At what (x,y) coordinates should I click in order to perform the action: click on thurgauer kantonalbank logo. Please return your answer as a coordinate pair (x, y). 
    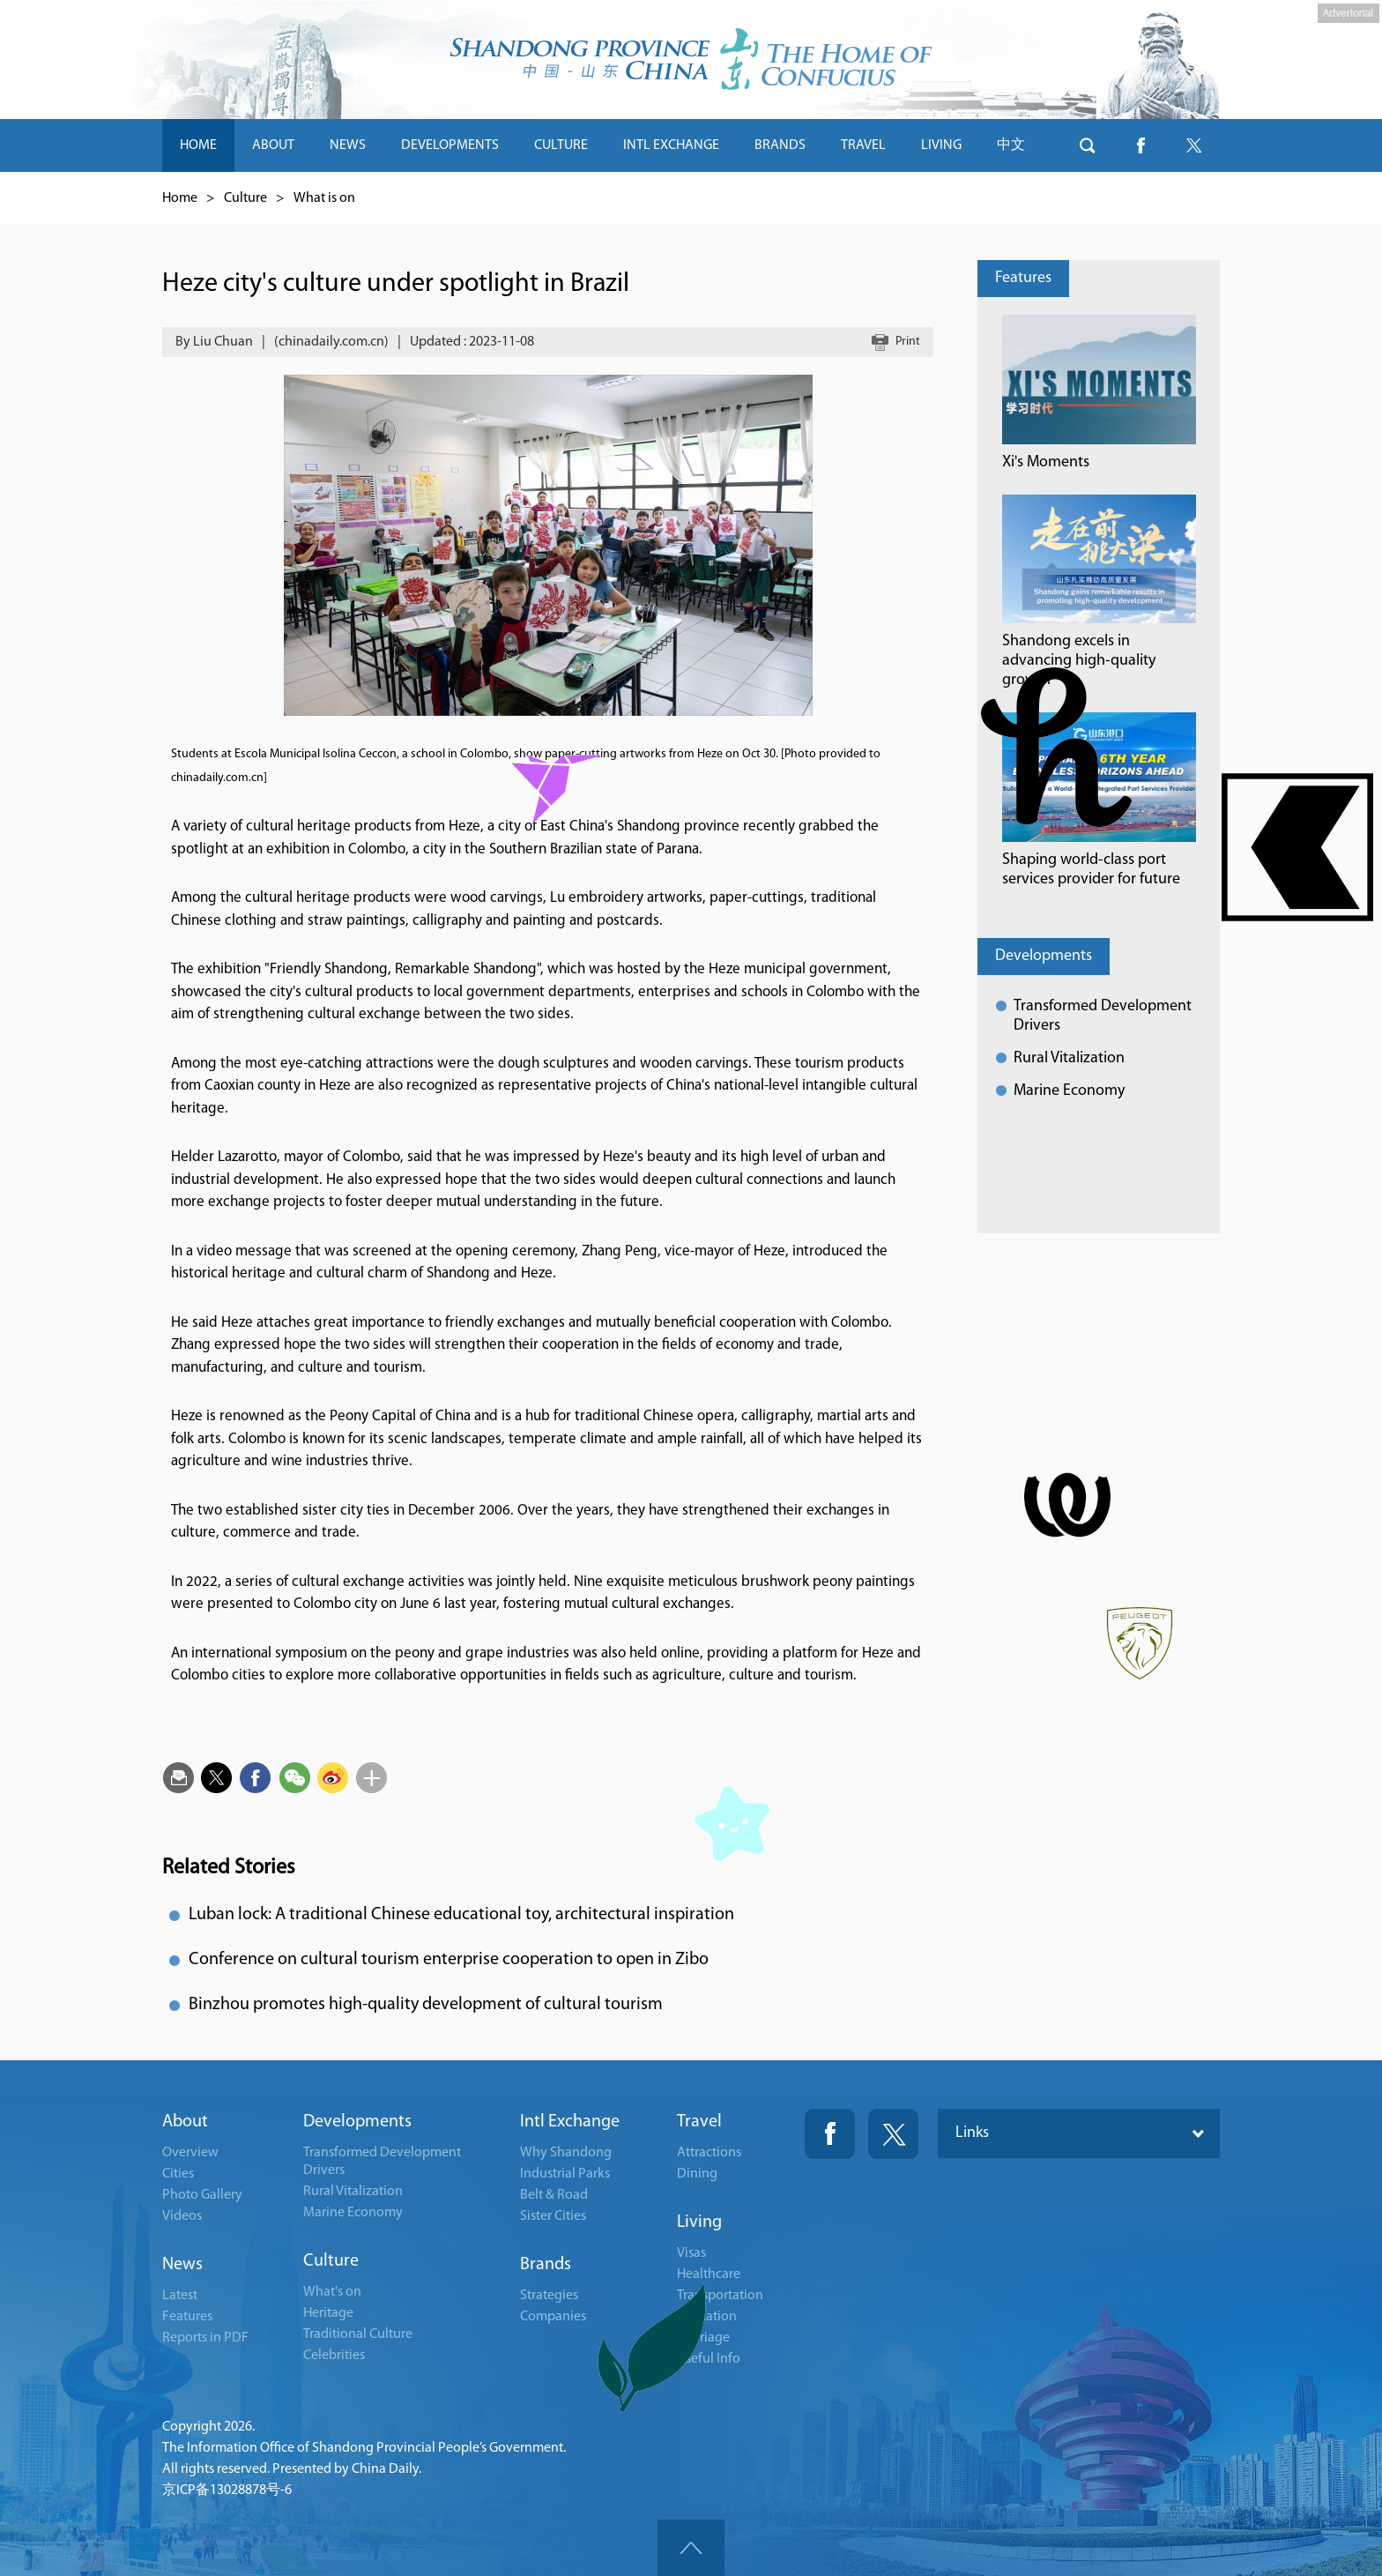
    Looking at the image, I should click on (1297, 847).